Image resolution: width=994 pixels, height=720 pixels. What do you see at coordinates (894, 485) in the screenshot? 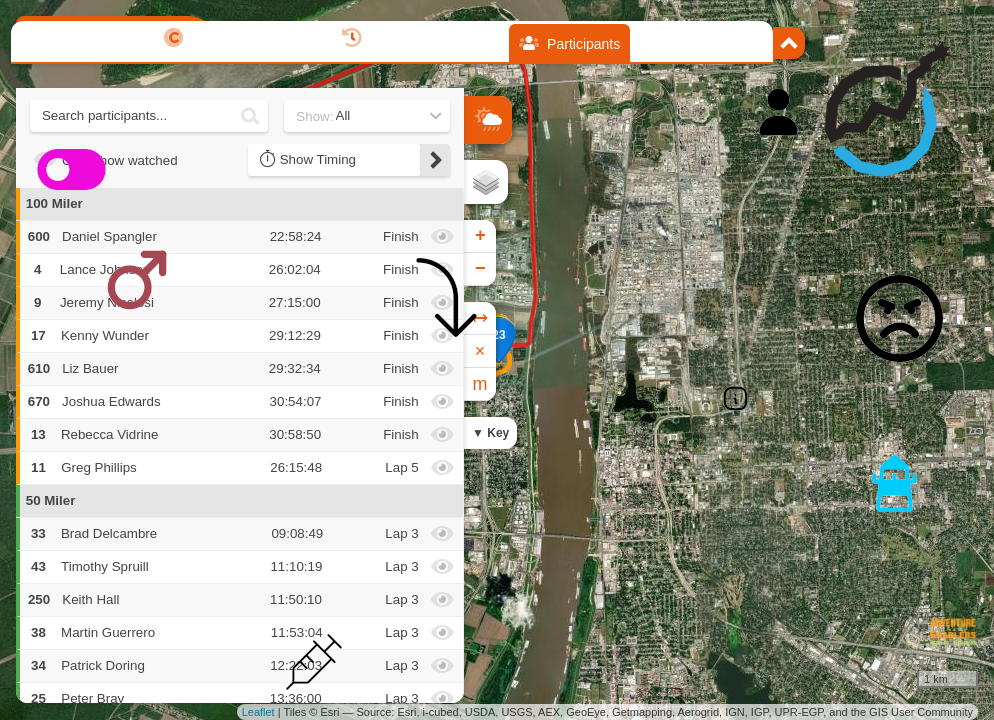
I see `access website accessibility or guidance features` at bounding box center [894, 485].